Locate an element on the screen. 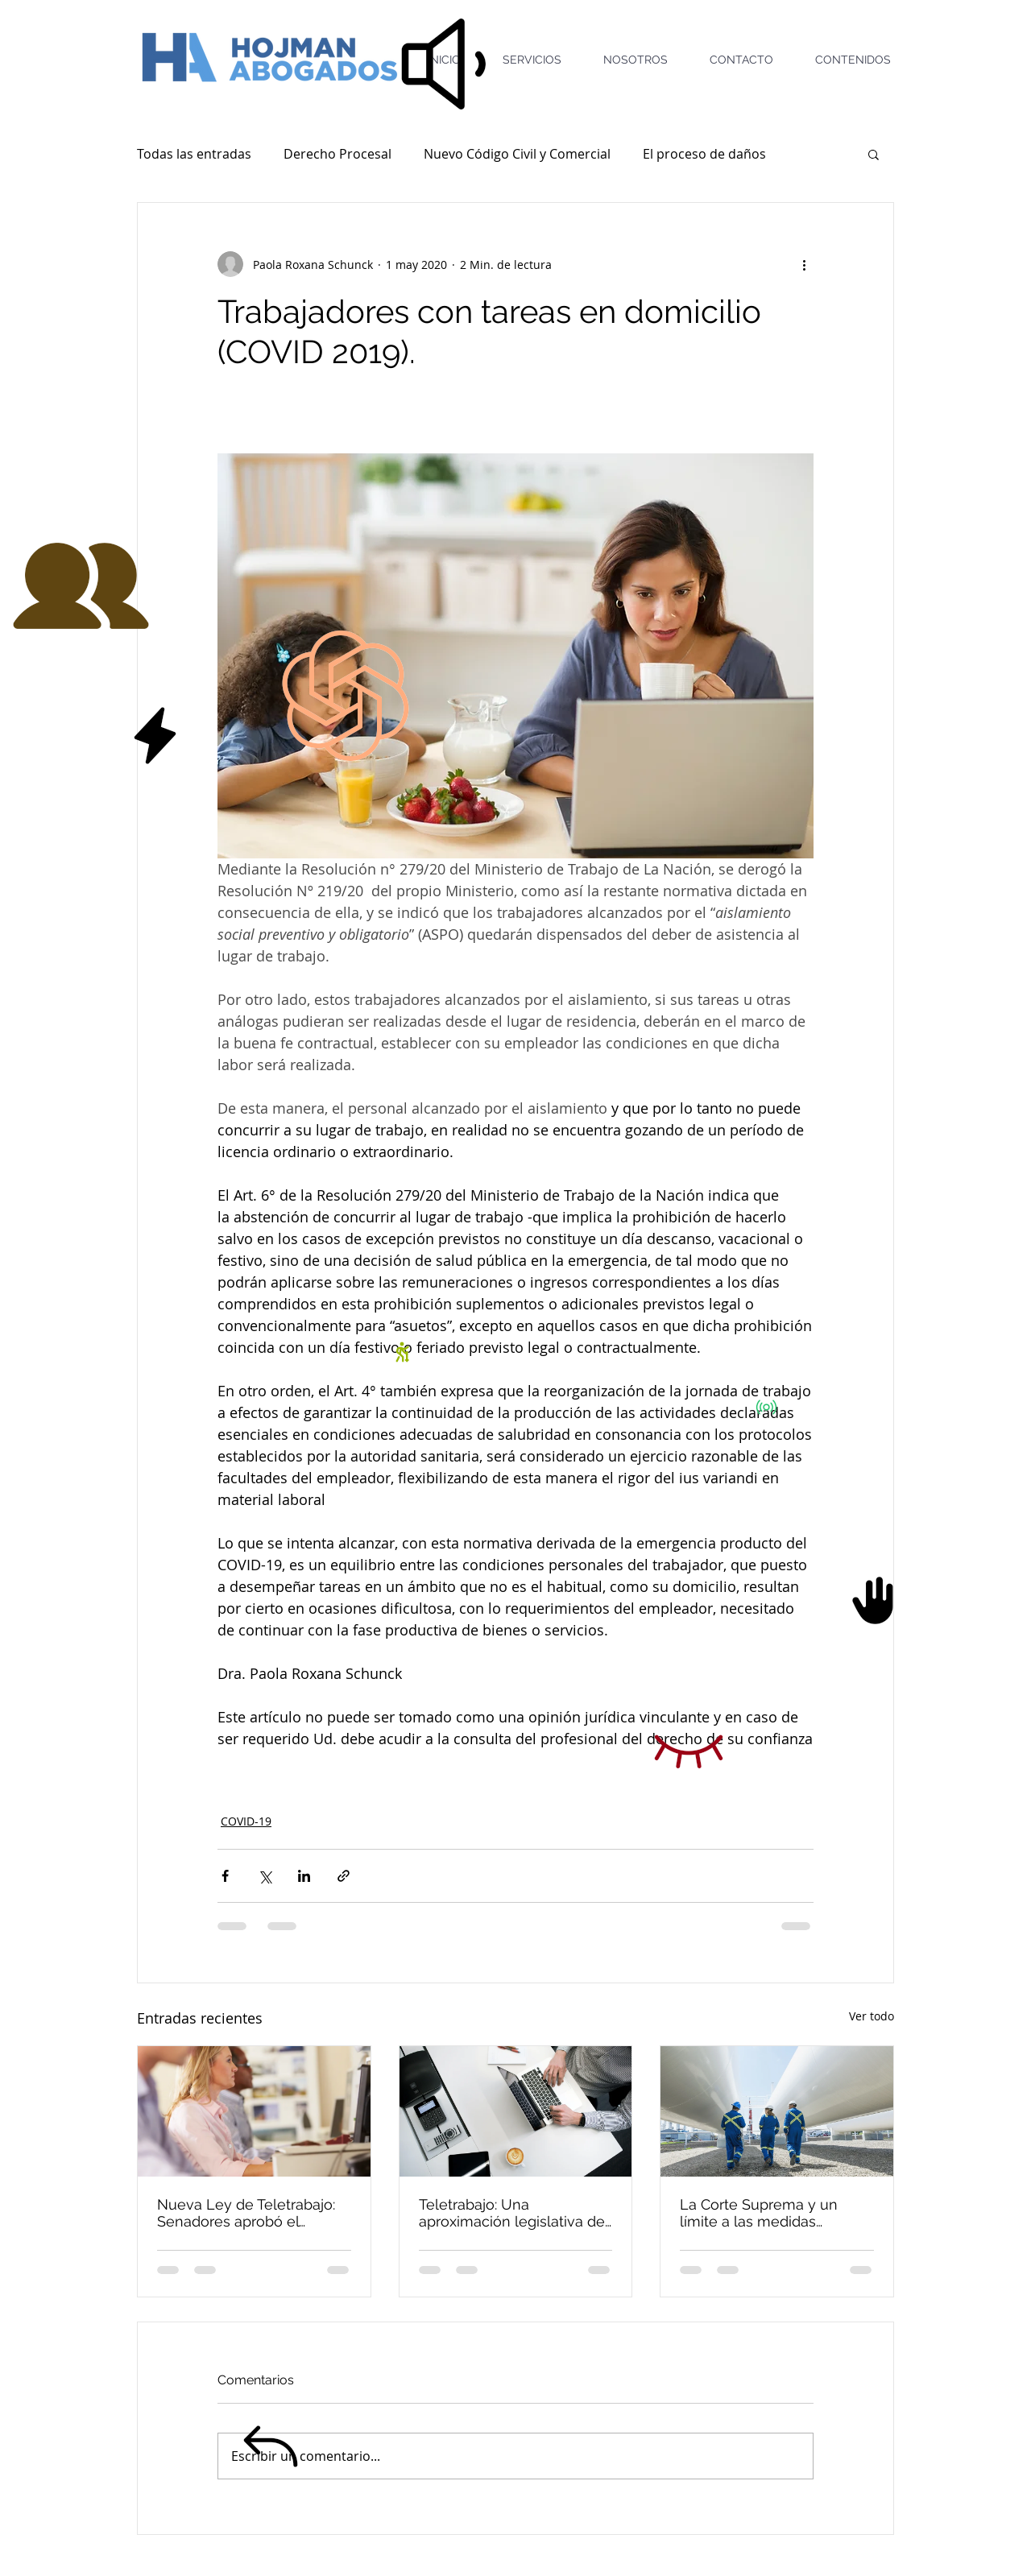 The image size is (1031, 2576). start a live broadcast or stream is located at coordinates (766, 1407).